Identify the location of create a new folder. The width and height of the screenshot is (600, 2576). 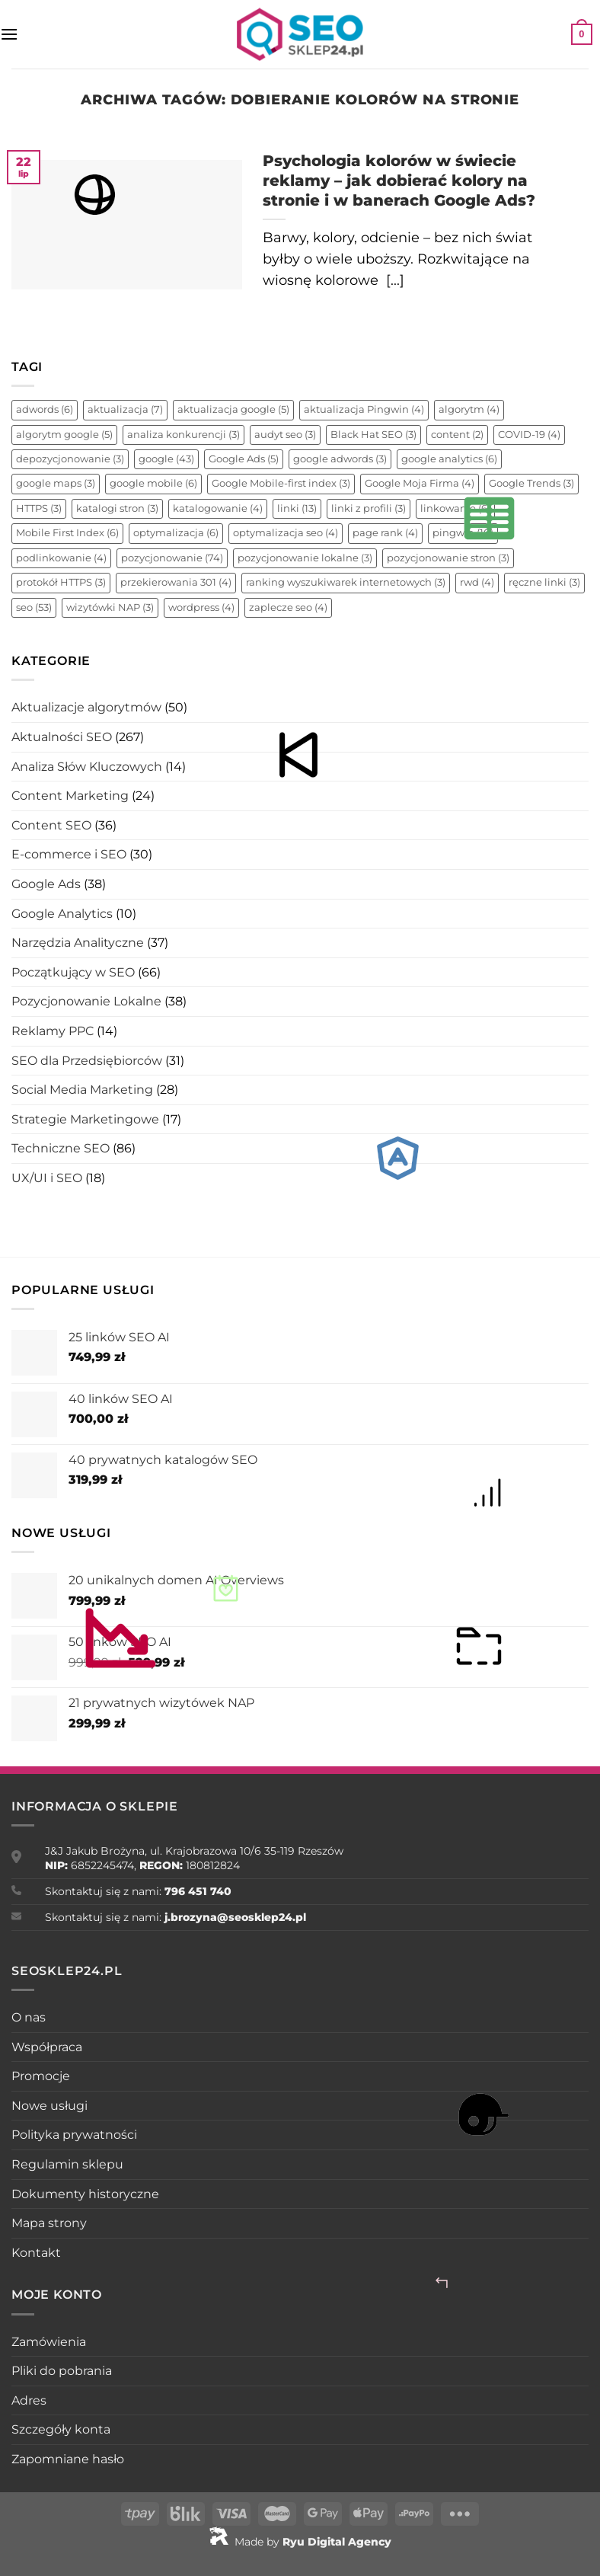
(479, 1646).